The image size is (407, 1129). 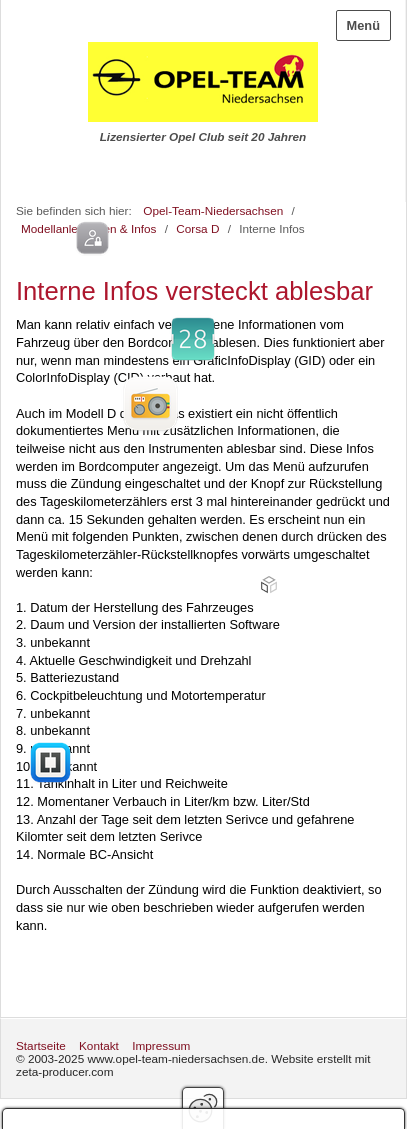 What do you see at coordinates (50, 762) in the screenshot?
I see `open brackets code editor` at bounding box center [50, 762].